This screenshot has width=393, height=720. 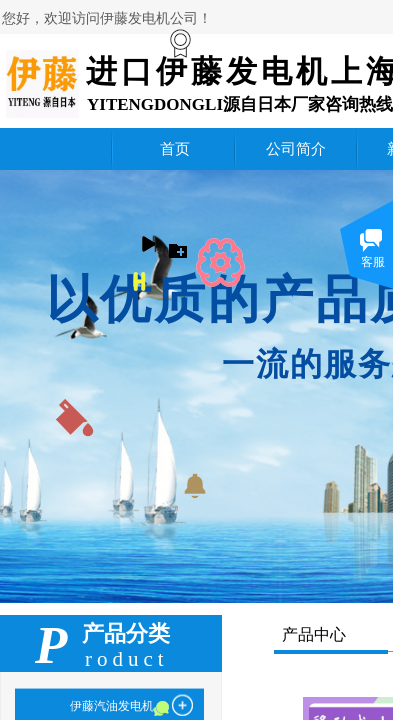 I want to click on view your notifications, so click(x=195, y=486).